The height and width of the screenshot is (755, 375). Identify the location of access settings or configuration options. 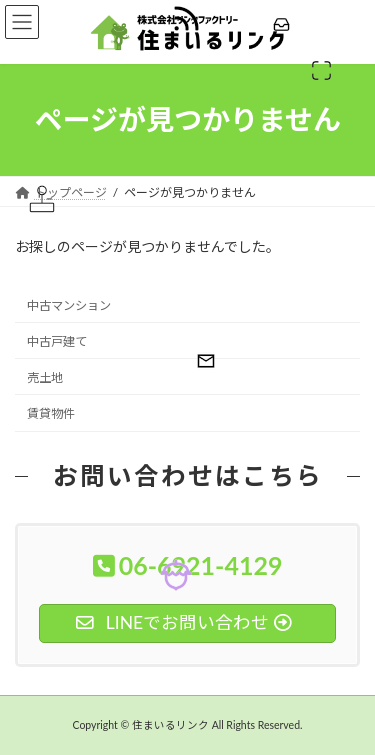
(176, 575).